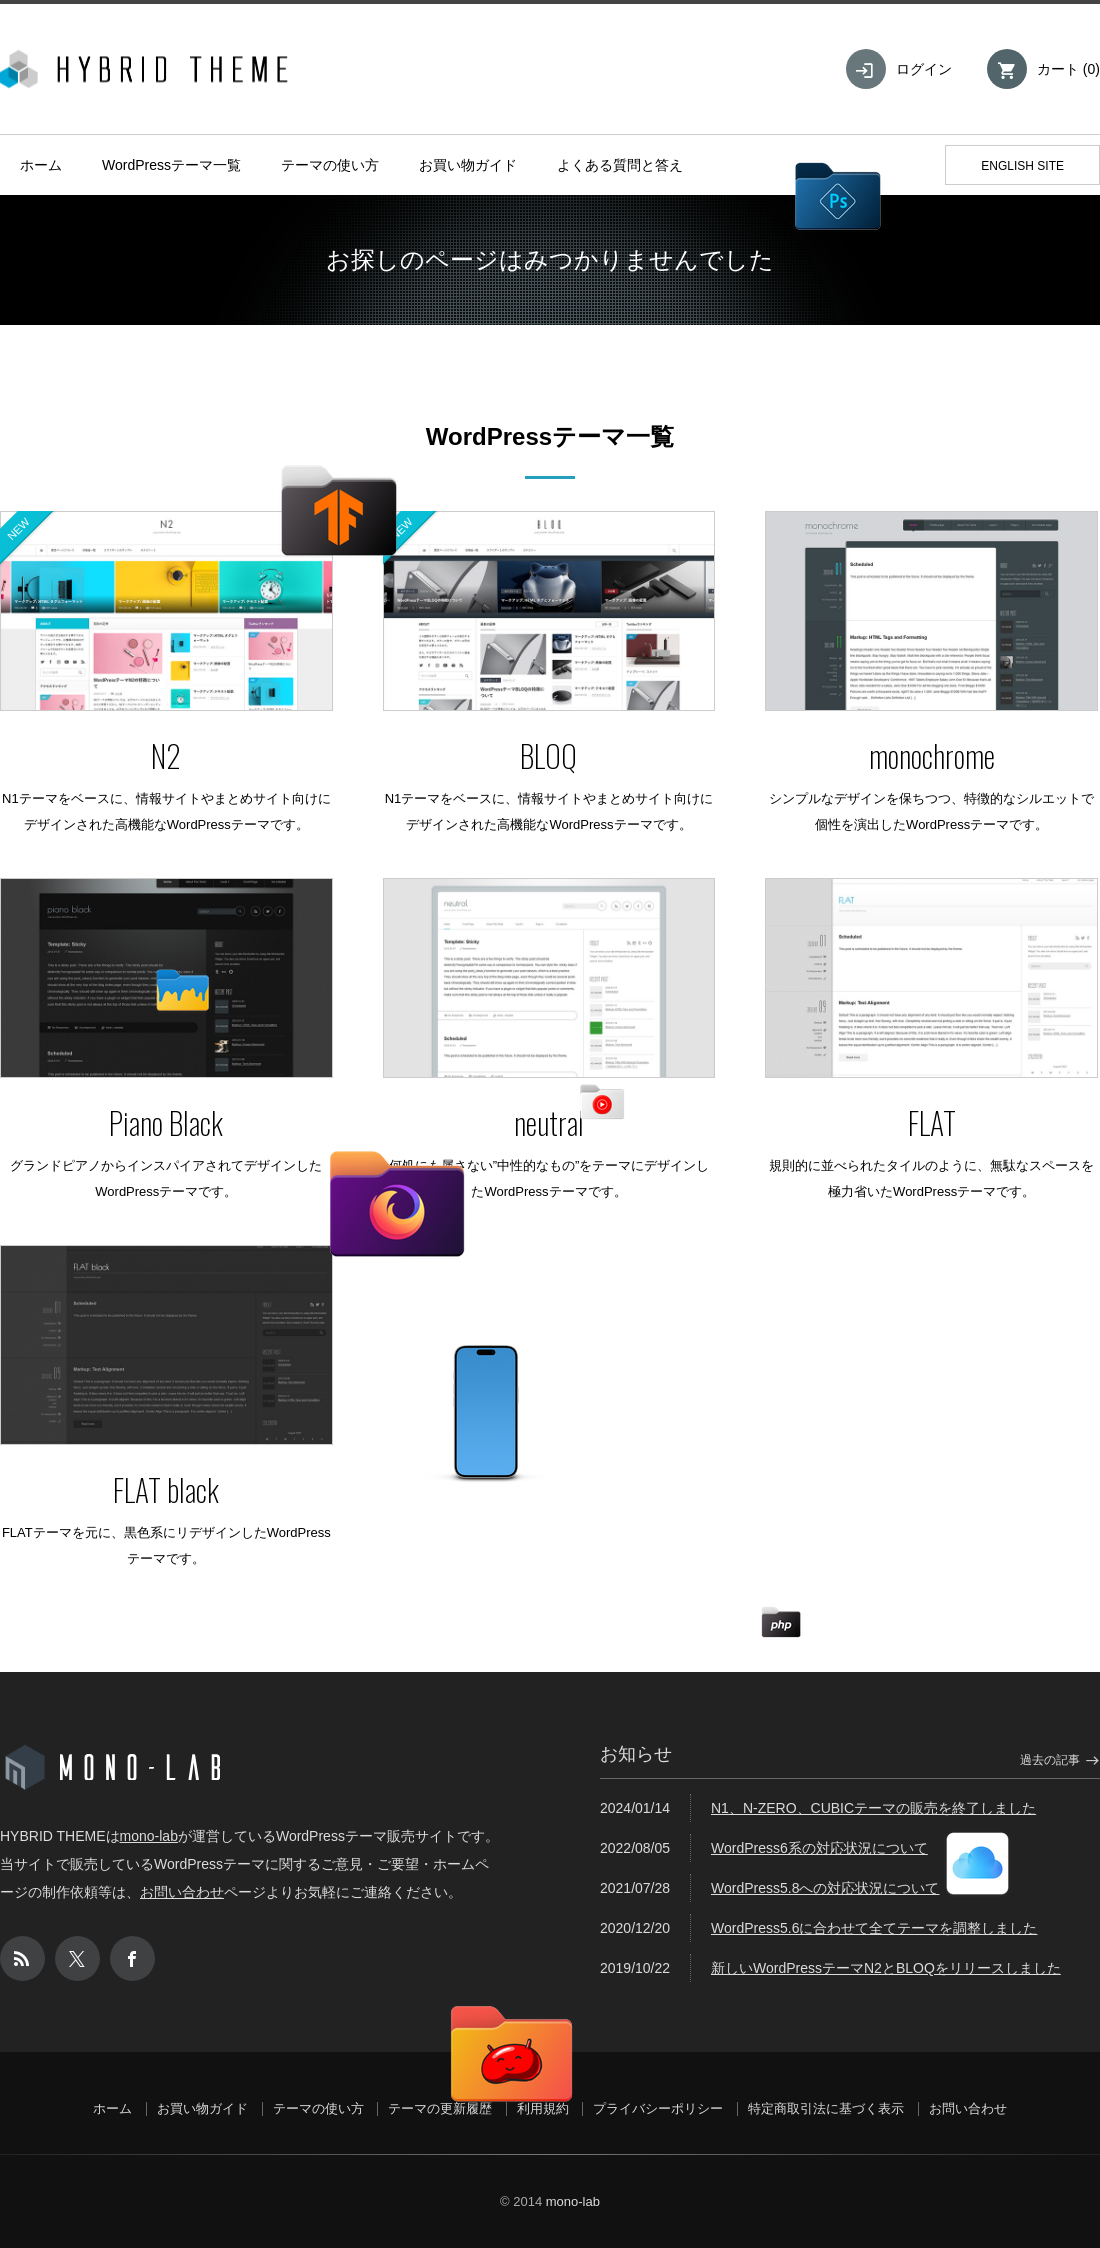 The height and width of the screenshot is (2248, 1100). Describe the element at coordinates (338, 513) in the screenshot. I see `open tensorflow project folder` at that location.